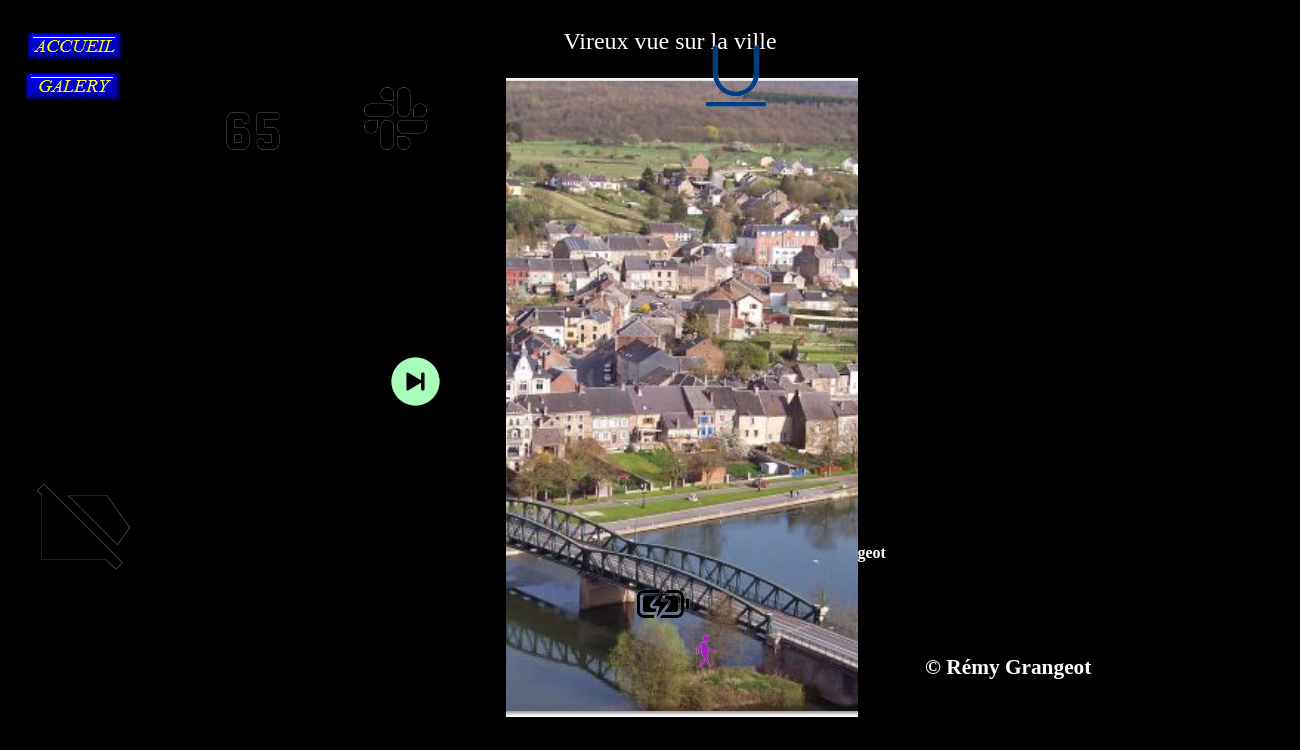 The height and width of the screenshot is (750, 1300). I want to click on skip to the next track, so click(415, 381).